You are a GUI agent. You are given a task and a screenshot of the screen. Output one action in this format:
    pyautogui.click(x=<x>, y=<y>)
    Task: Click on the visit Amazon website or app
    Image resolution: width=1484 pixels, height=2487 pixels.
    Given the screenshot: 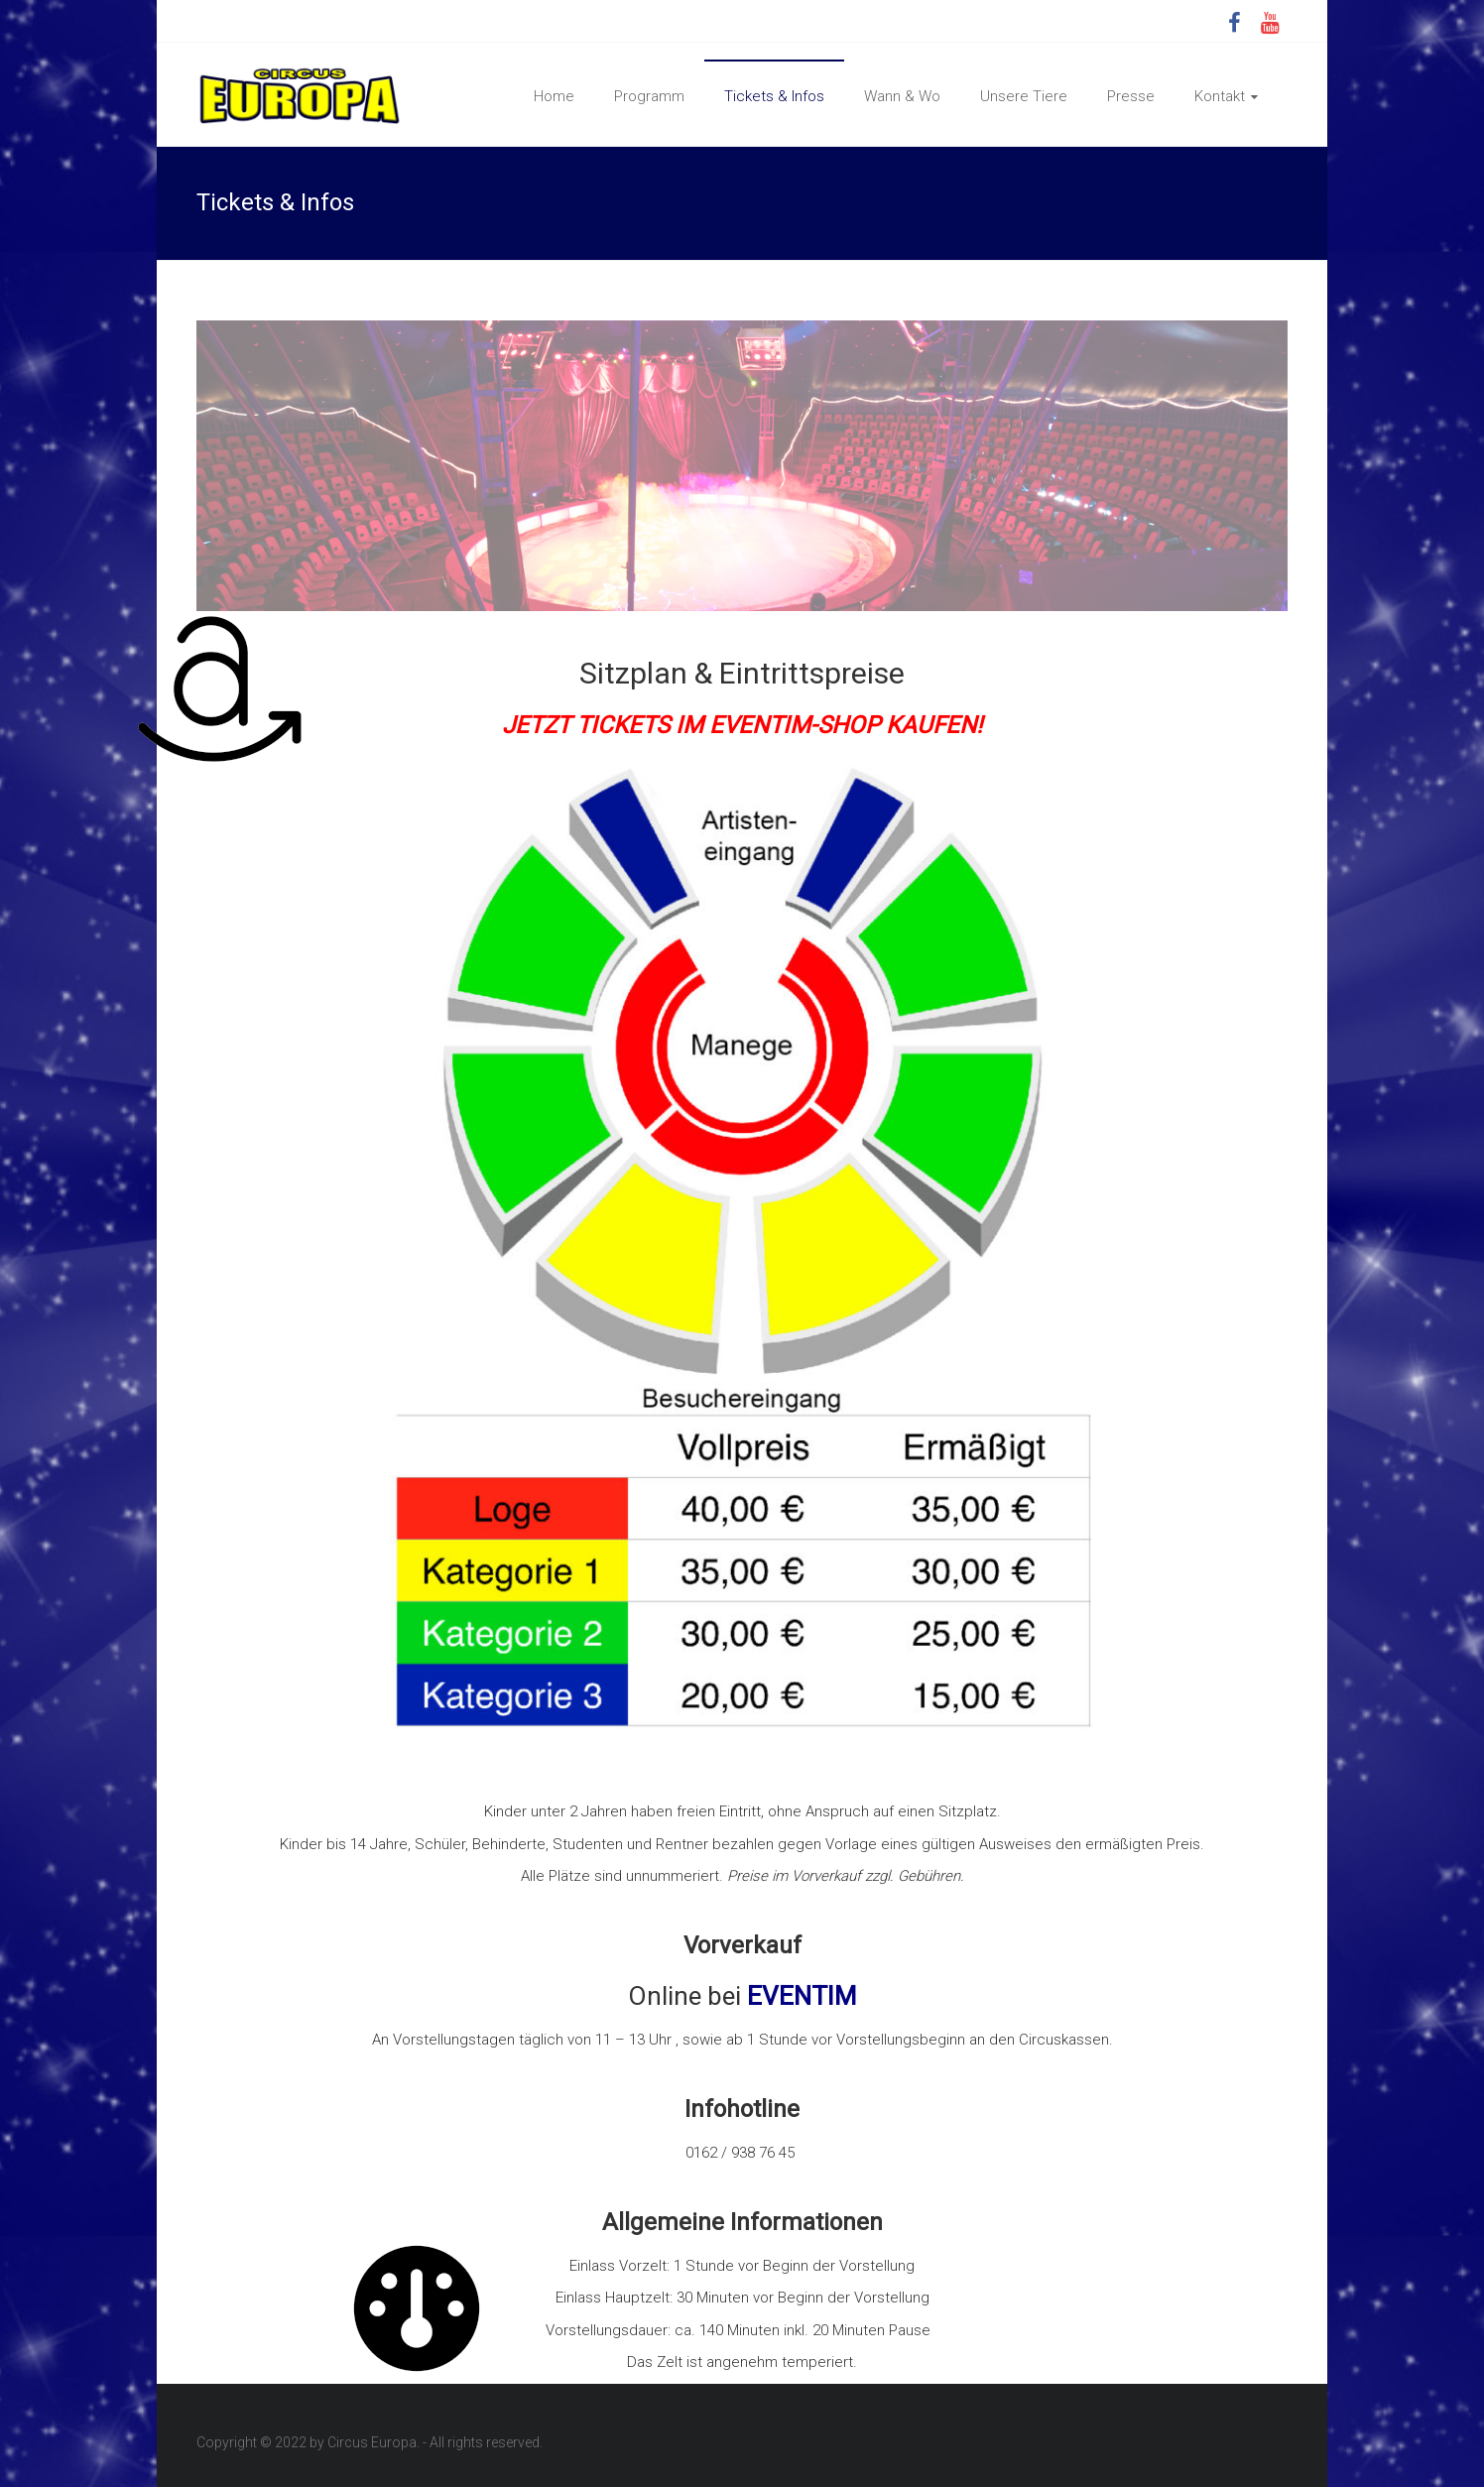 What is the action you would take?
    pyautogui.click(x=213, y=685)
    